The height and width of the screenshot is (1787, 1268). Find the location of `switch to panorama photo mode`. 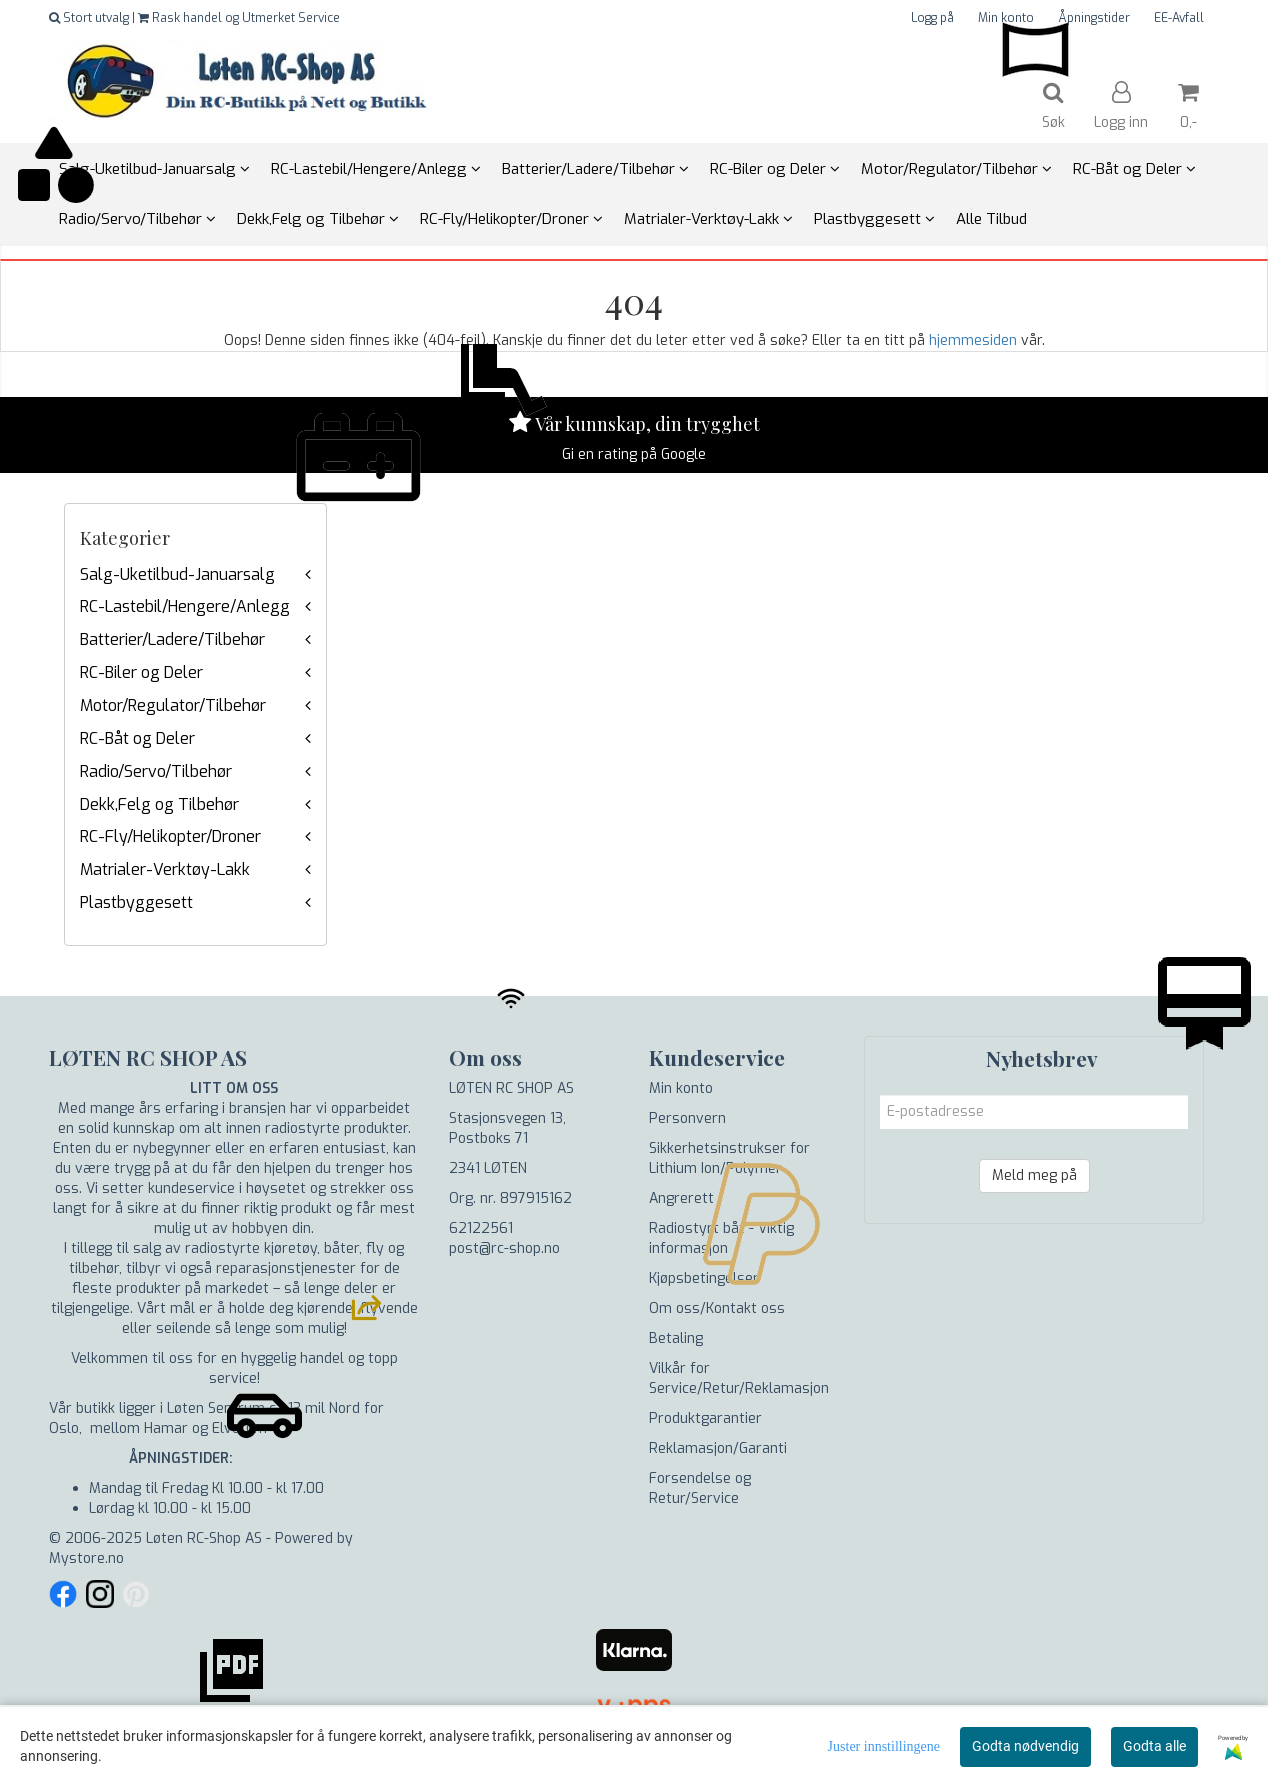

switch to panorama photo mode is located at coordinates (1035, 49).